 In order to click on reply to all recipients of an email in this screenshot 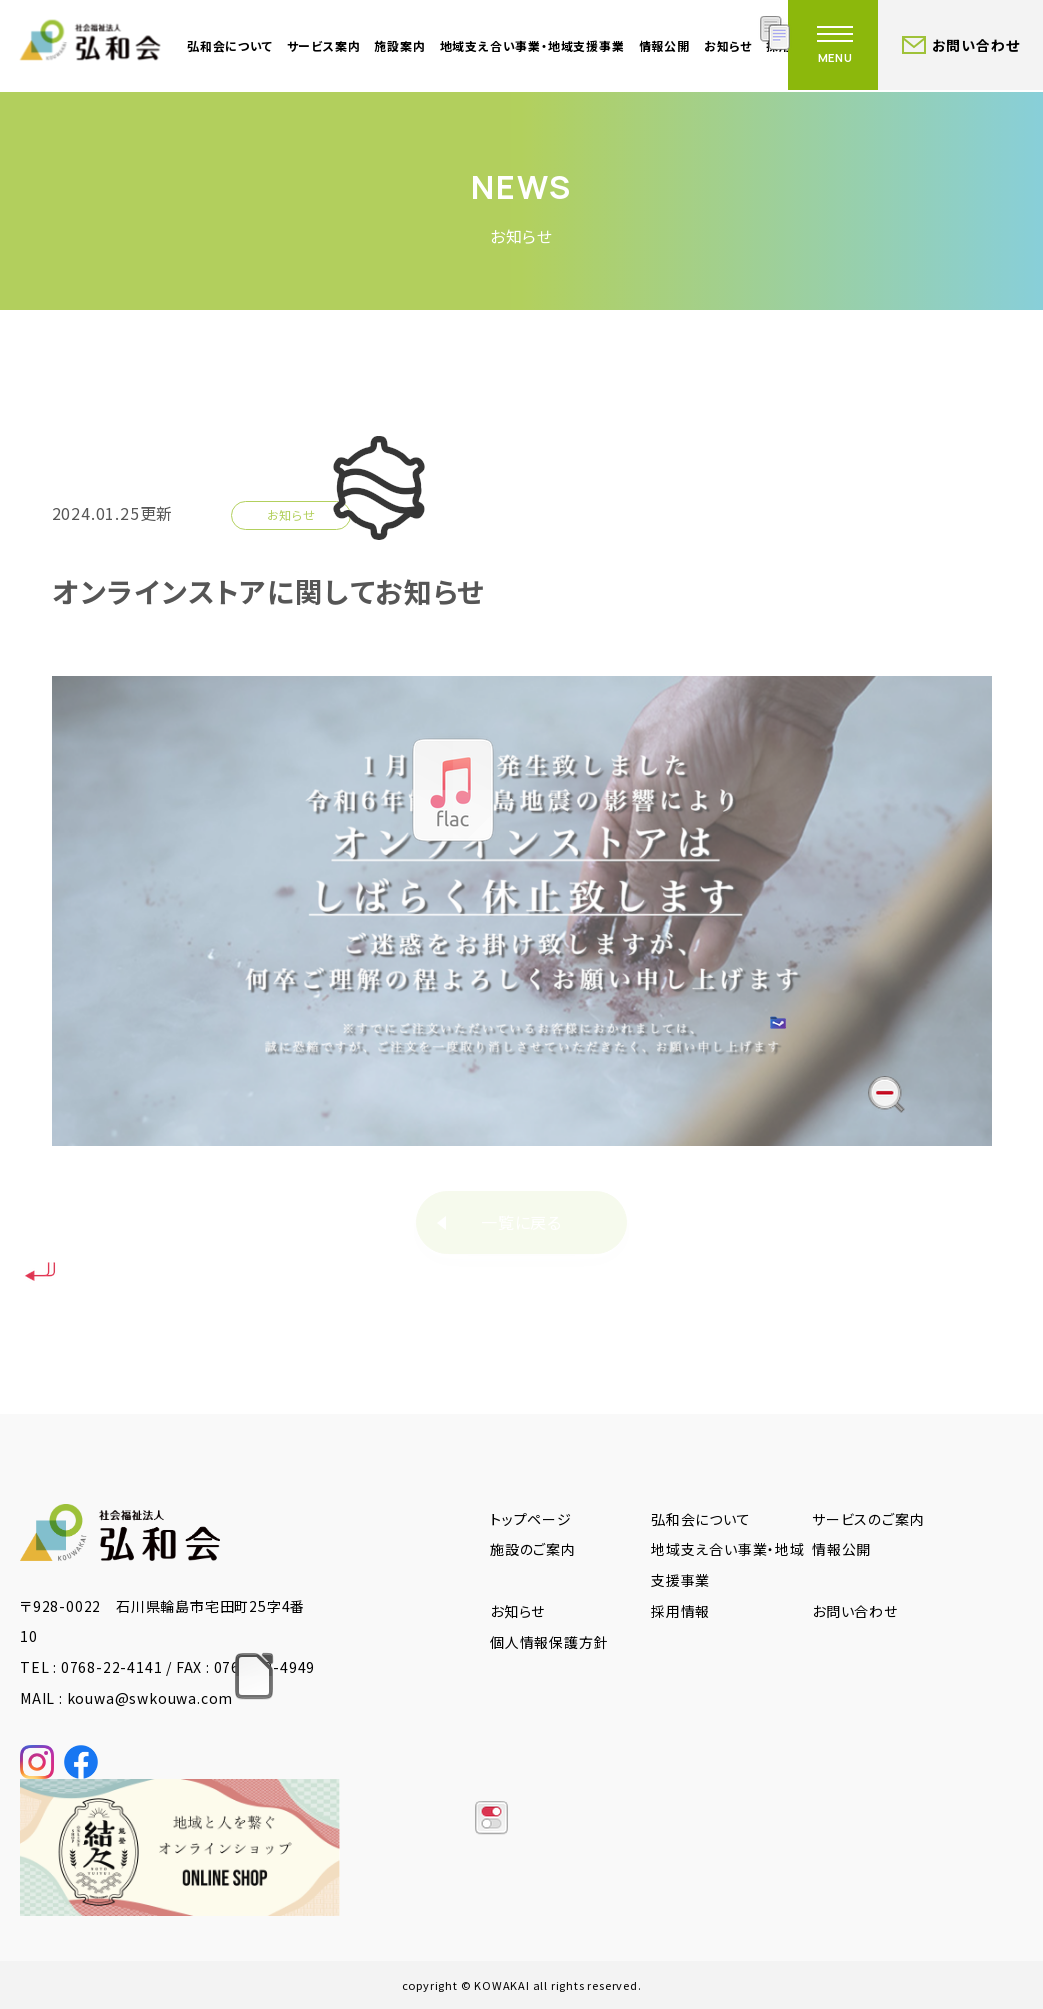, I will do `click(39, 1271)`.